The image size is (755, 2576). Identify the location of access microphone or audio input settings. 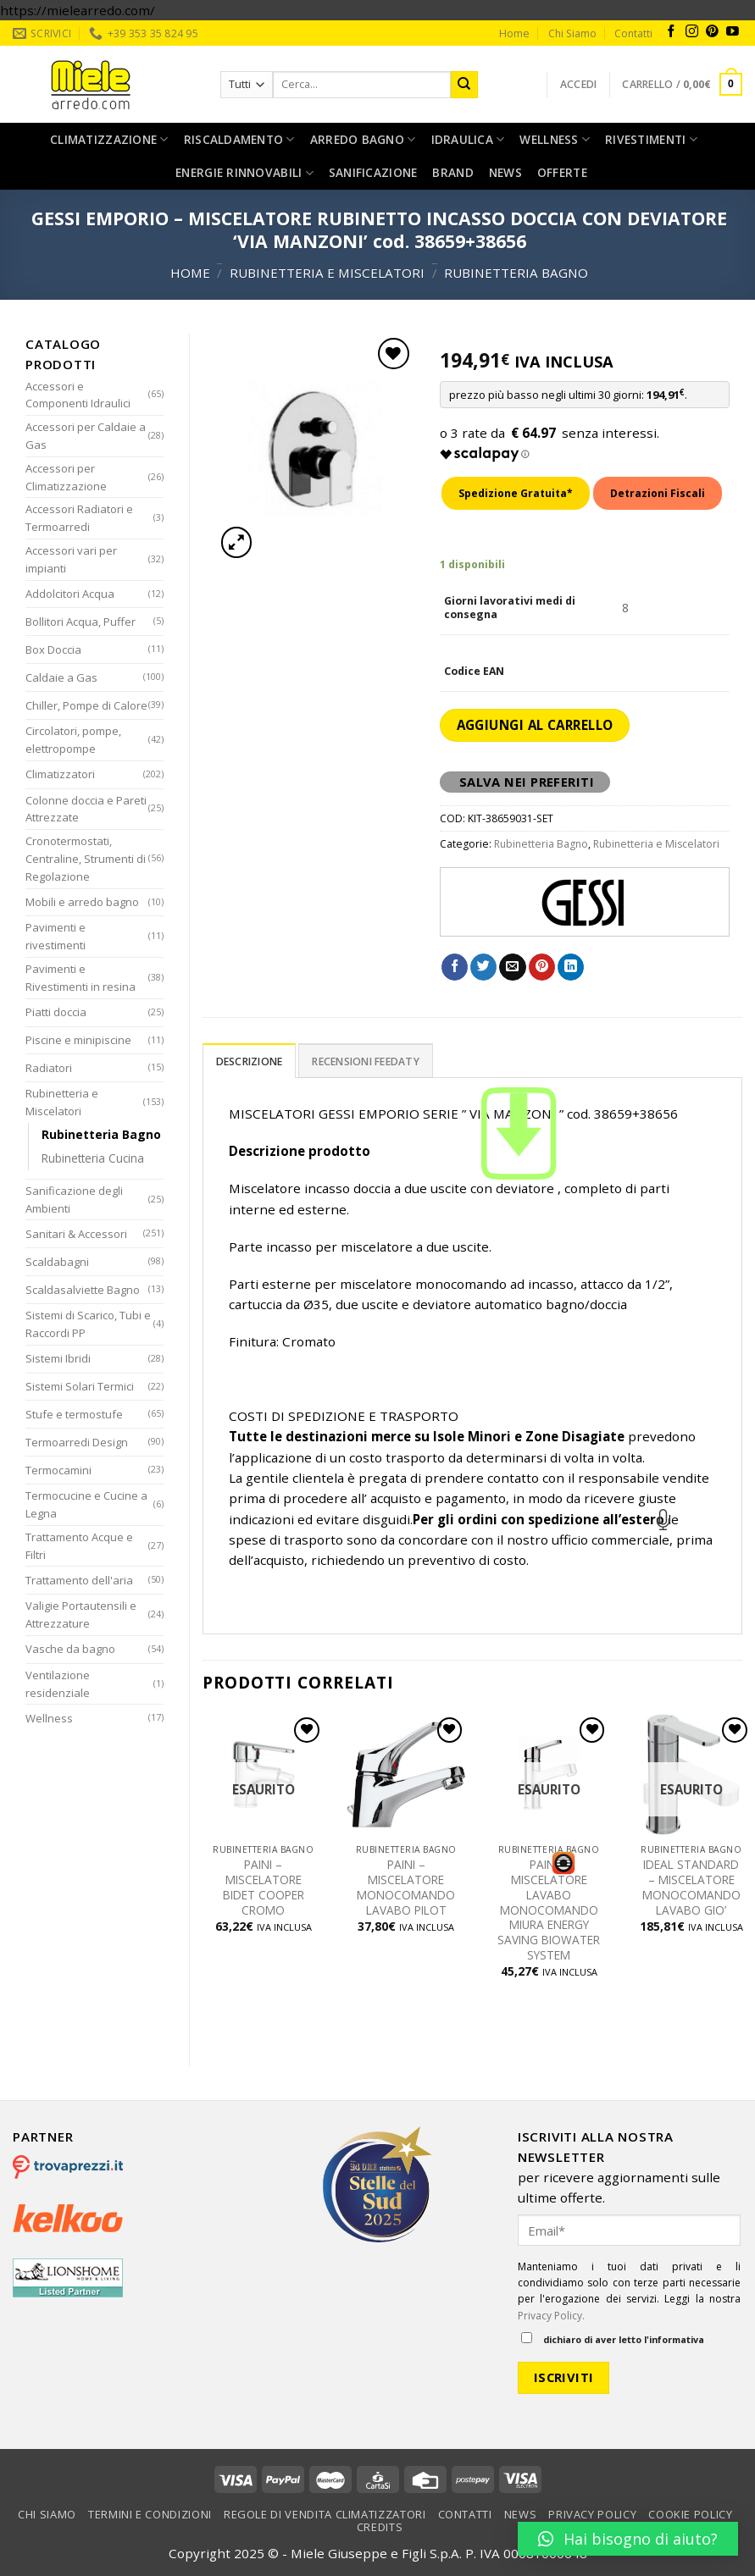
(663, 1519).